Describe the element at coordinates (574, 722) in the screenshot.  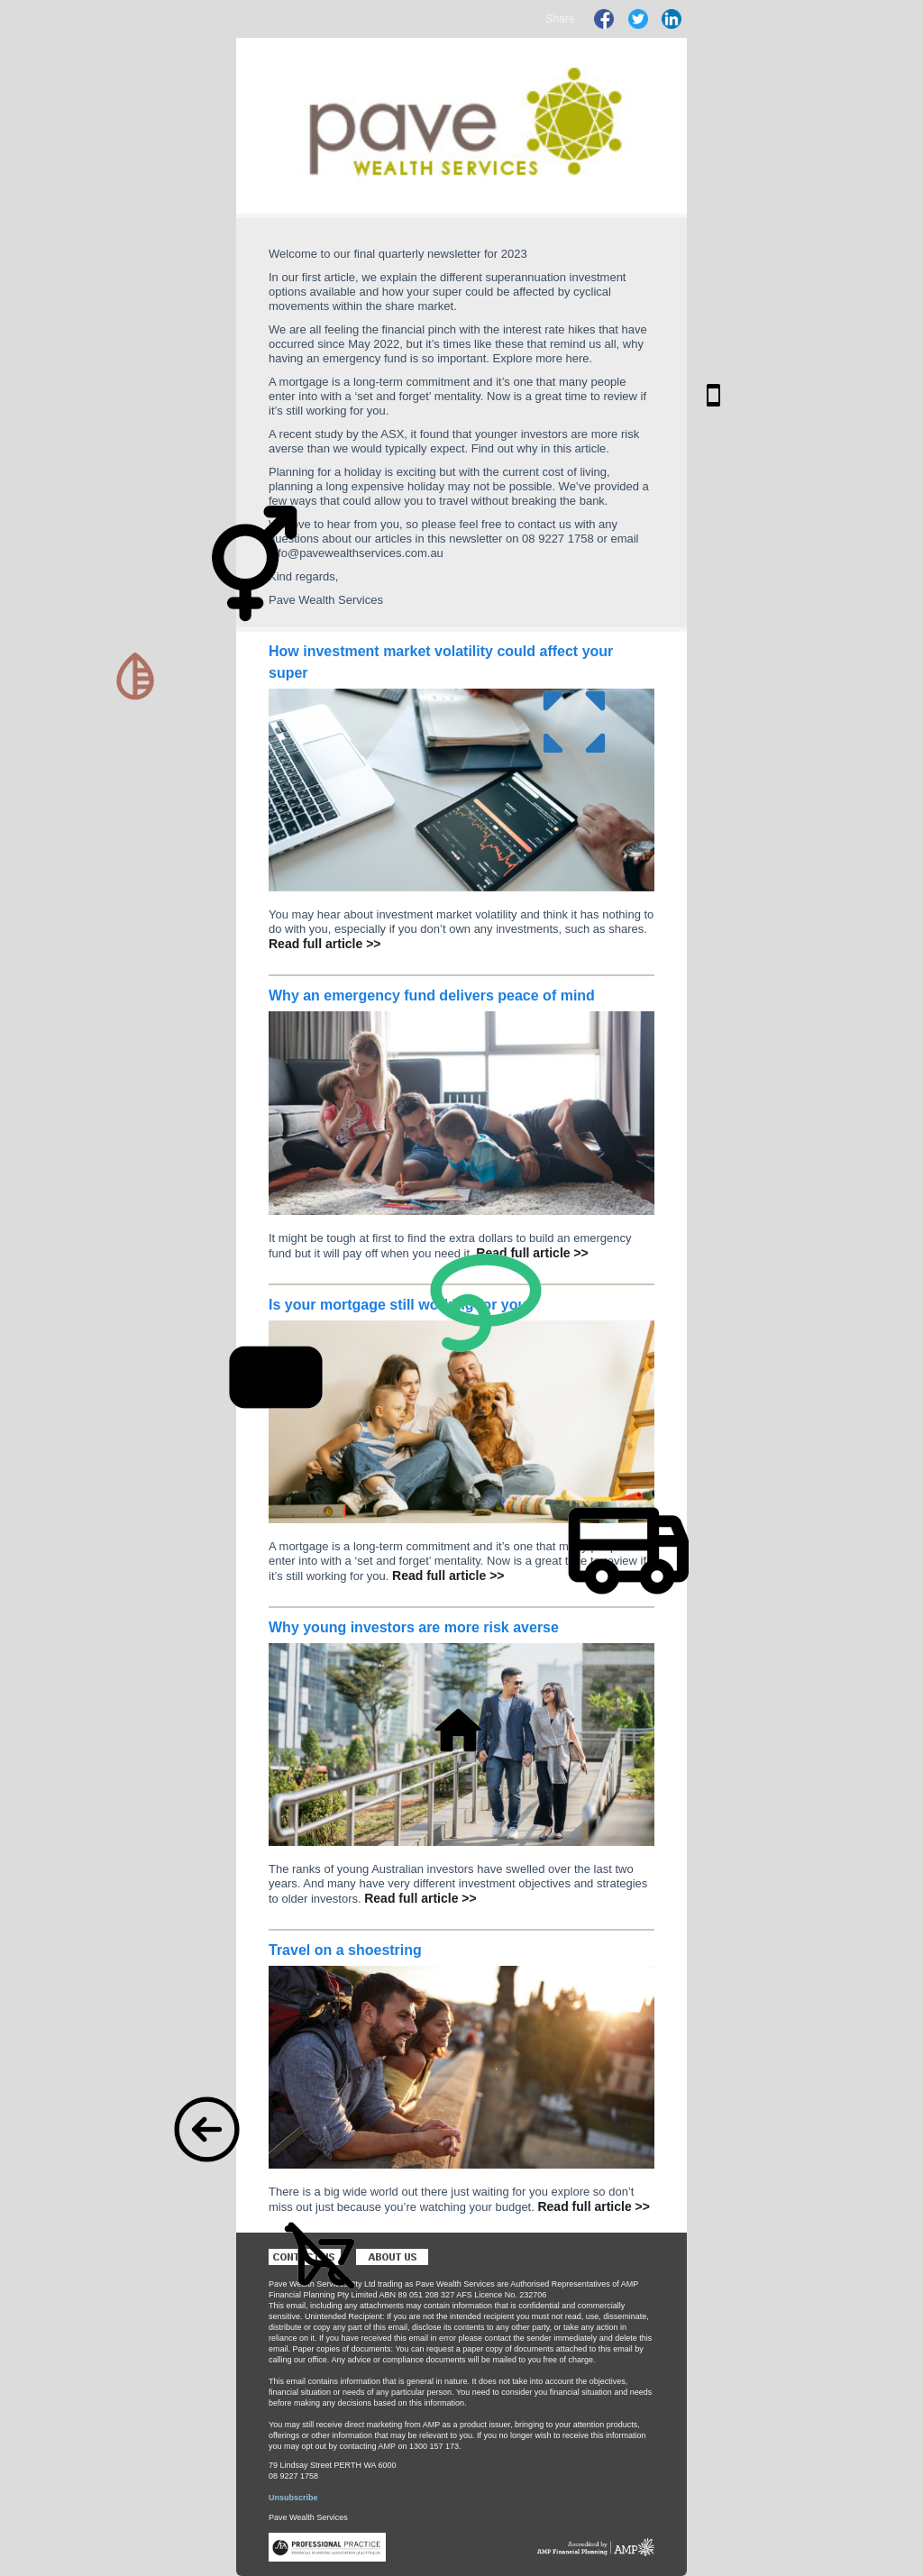
I see `expand to fullscreen mode` at that location.